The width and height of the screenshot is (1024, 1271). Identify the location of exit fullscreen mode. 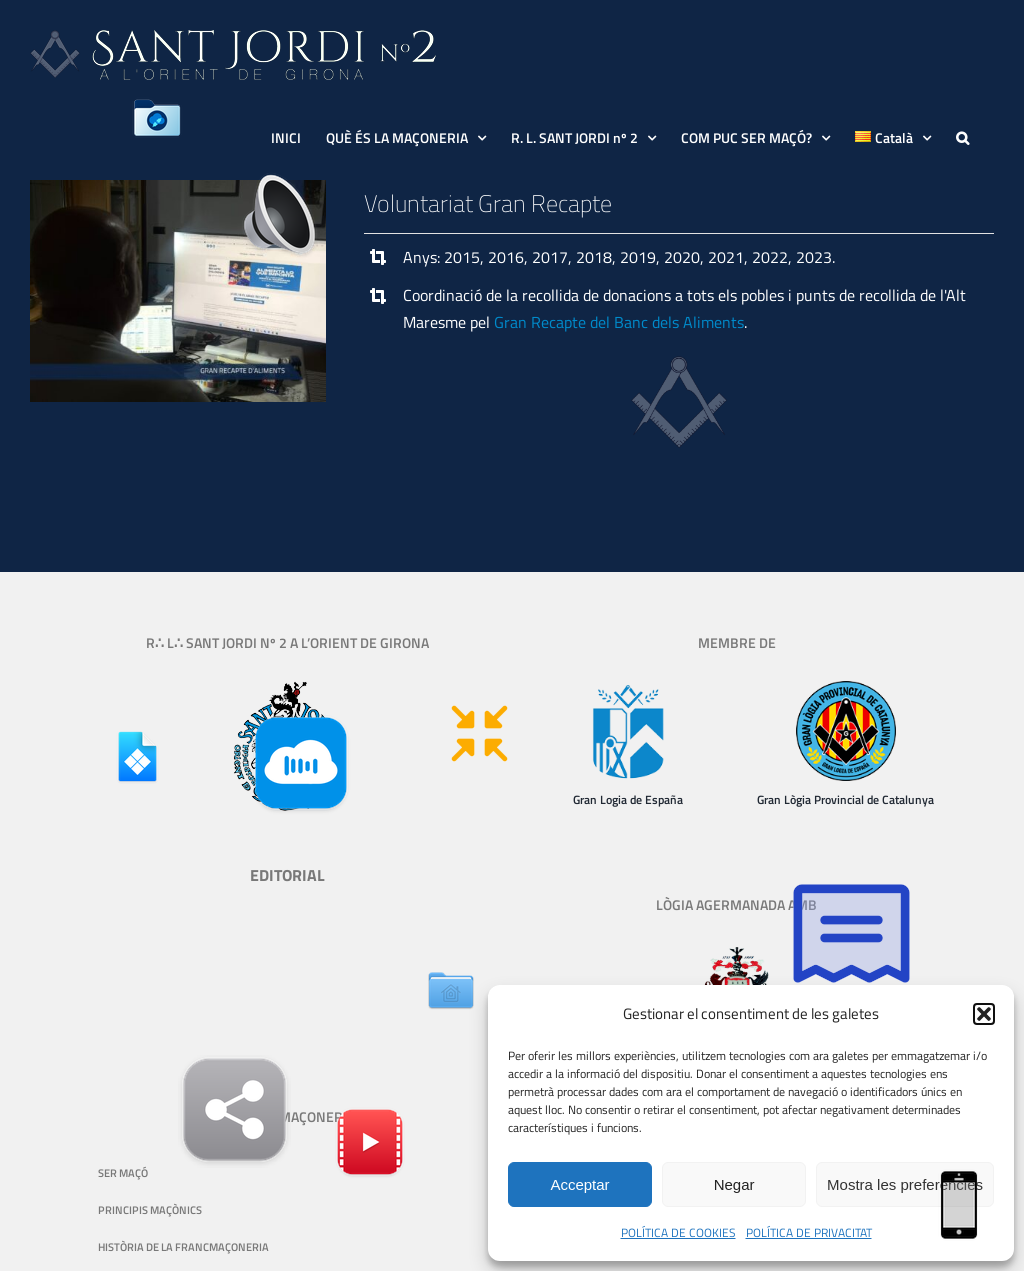
(479, 733).